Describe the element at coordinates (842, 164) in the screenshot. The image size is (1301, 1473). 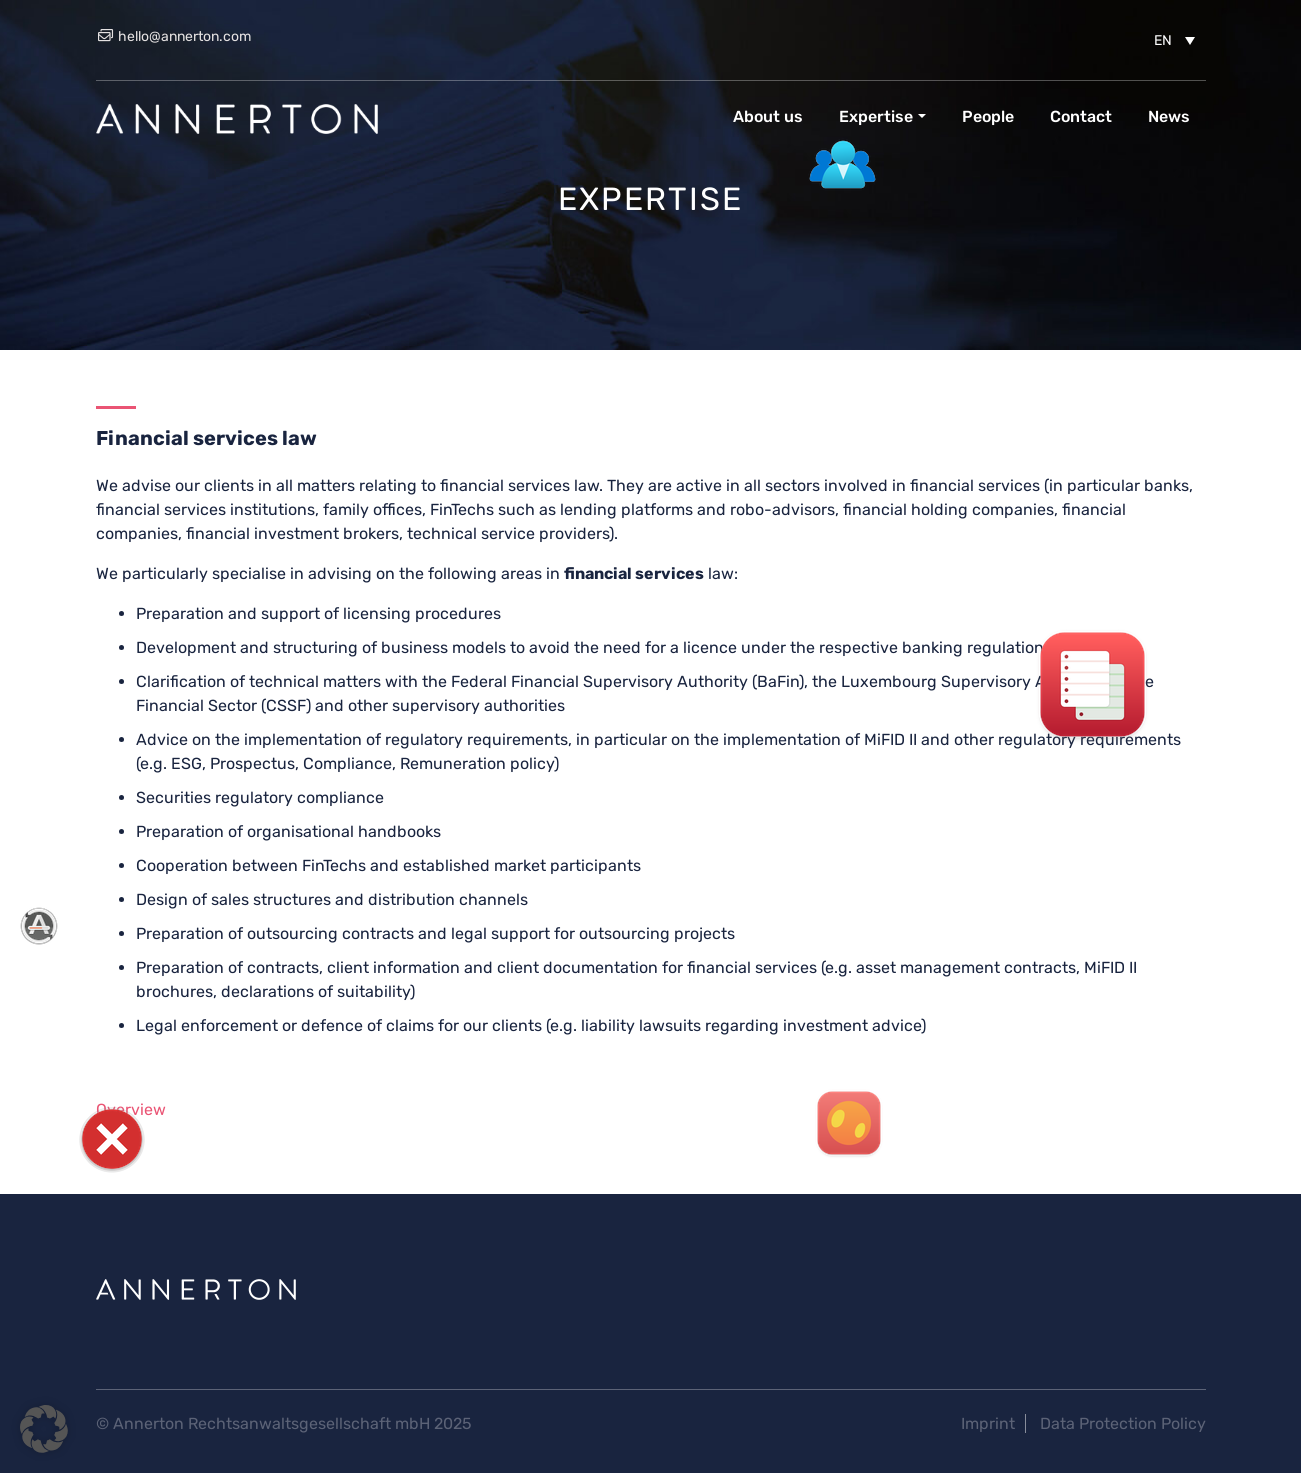
I see `open the community app` at that location.